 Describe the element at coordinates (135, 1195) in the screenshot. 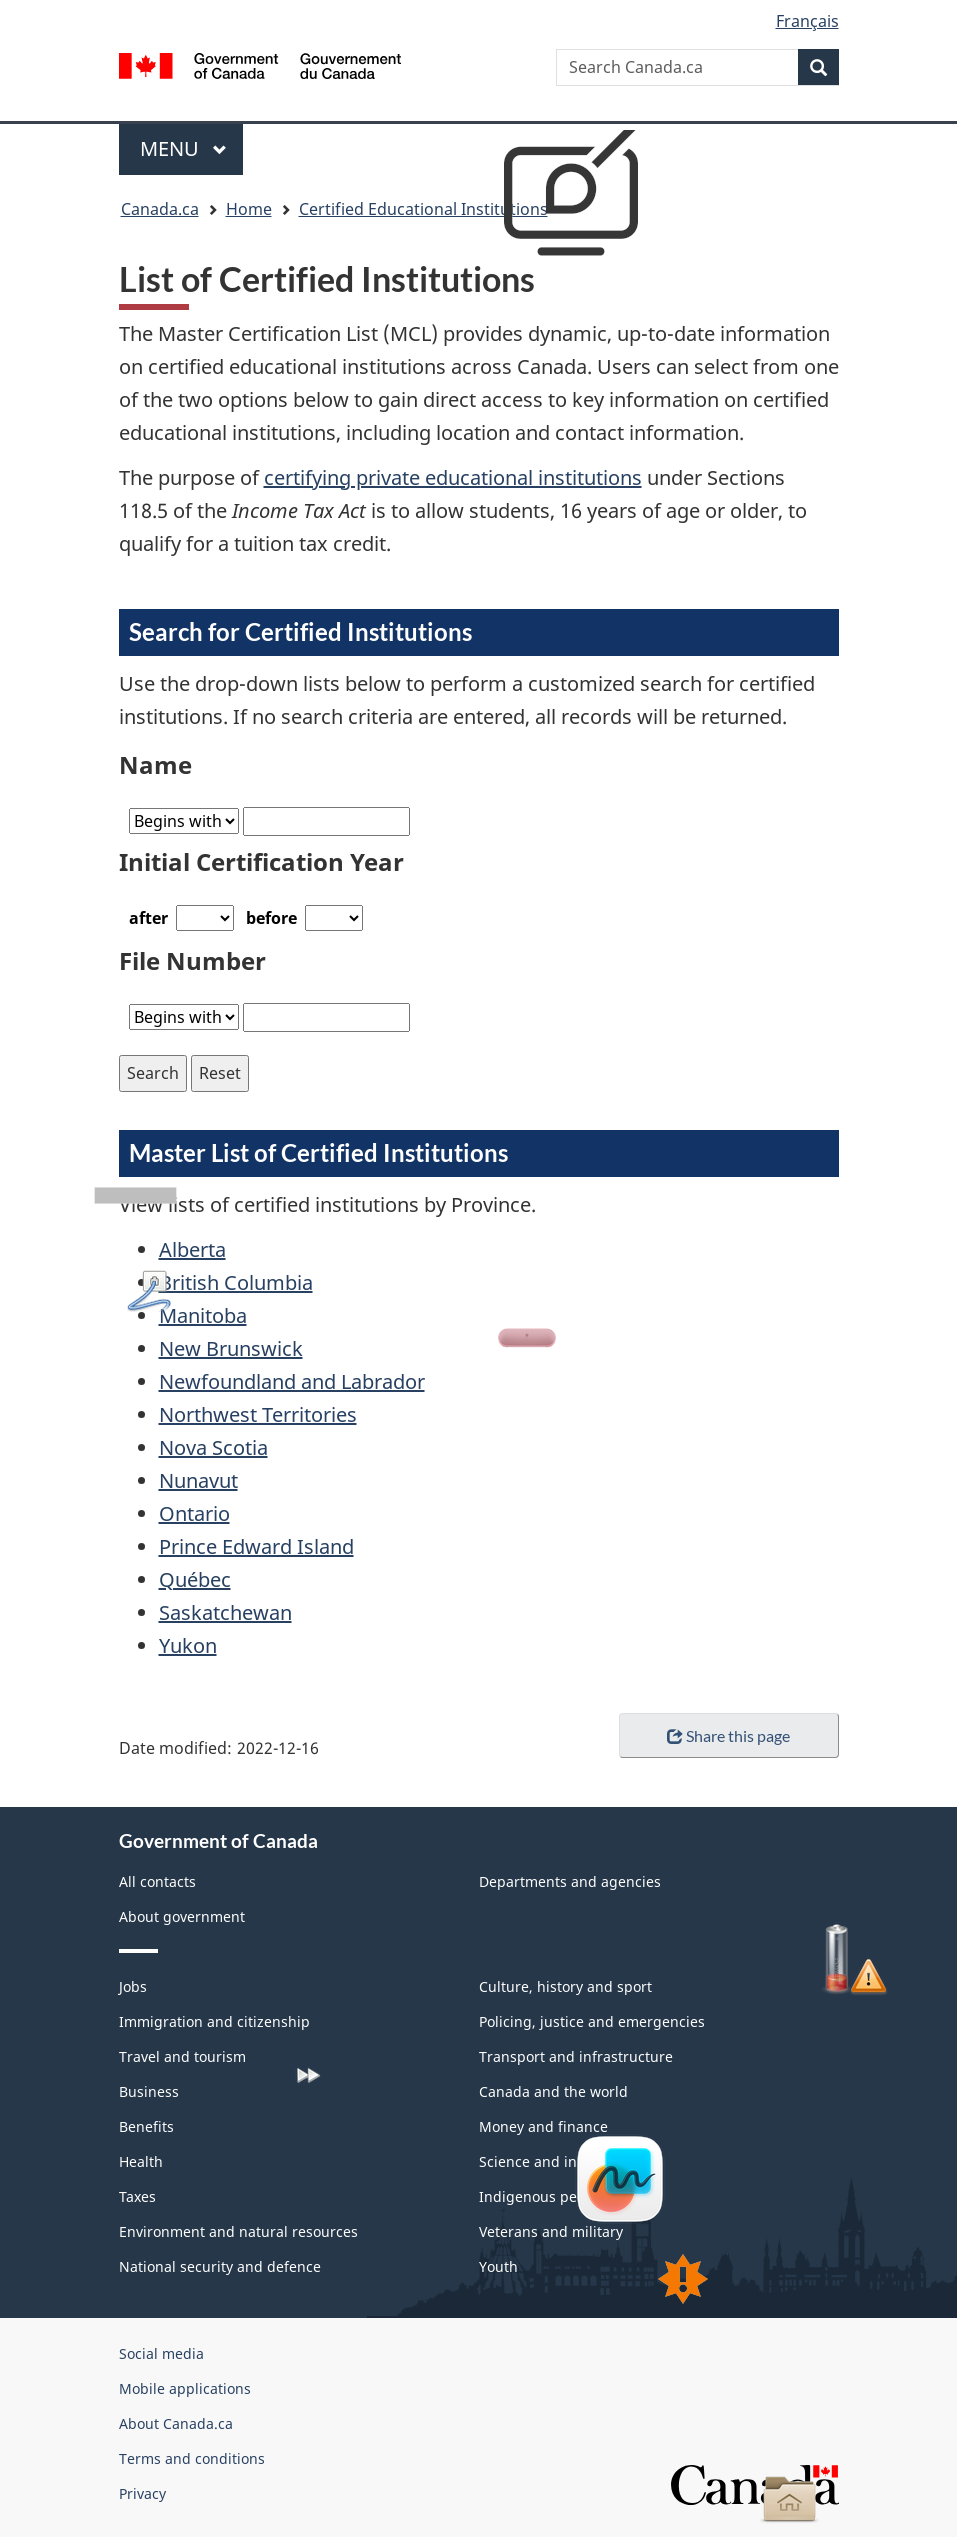

I see `remove an item from a list` at that location.